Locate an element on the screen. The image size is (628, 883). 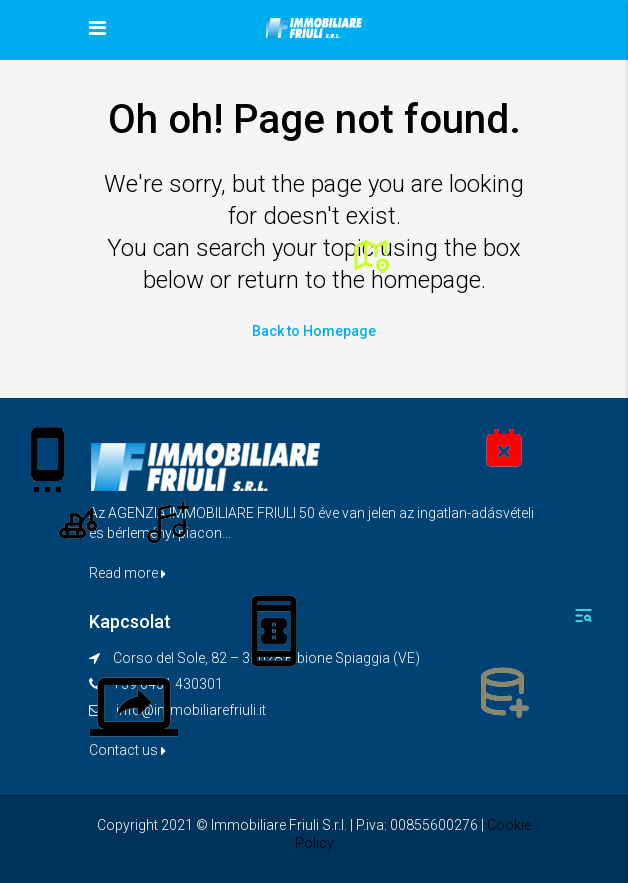
add a new song to your library is located at coordinates (169, 523).